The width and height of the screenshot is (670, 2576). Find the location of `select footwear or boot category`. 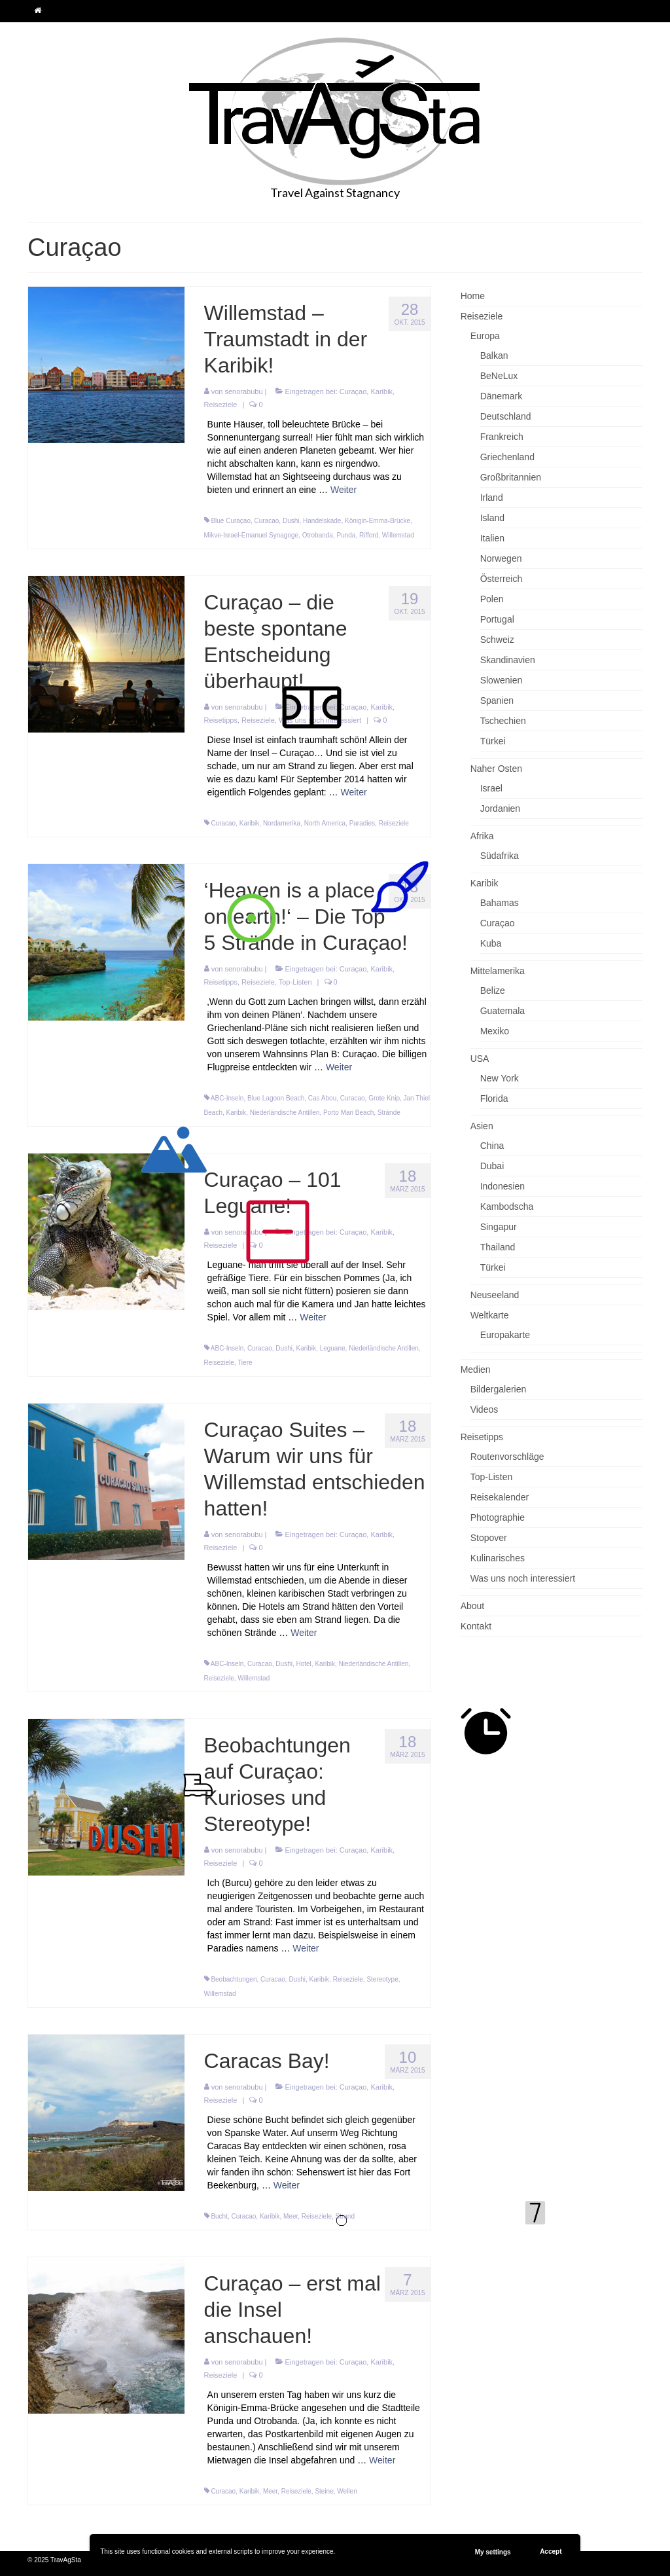

select footwear or boot category is located at coordinates (197, 1785).